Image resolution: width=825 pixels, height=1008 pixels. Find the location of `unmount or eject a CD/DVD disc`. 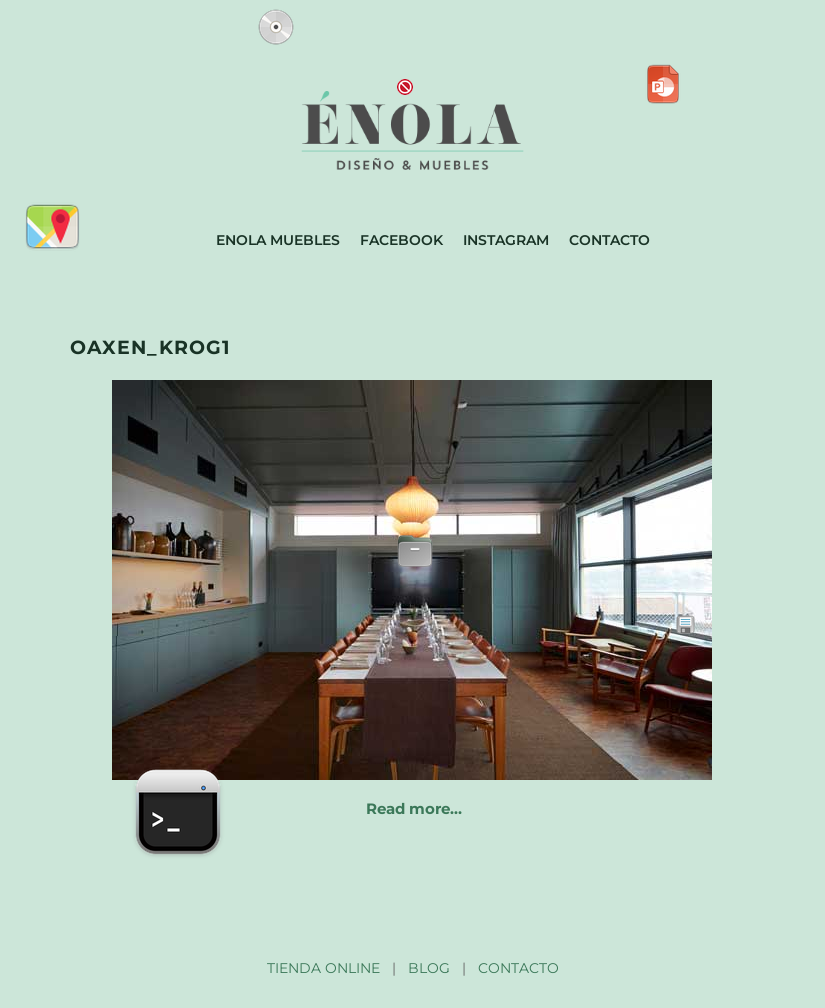

unmount or eject a CD/DVD disc is located at coordinates (276, 27).